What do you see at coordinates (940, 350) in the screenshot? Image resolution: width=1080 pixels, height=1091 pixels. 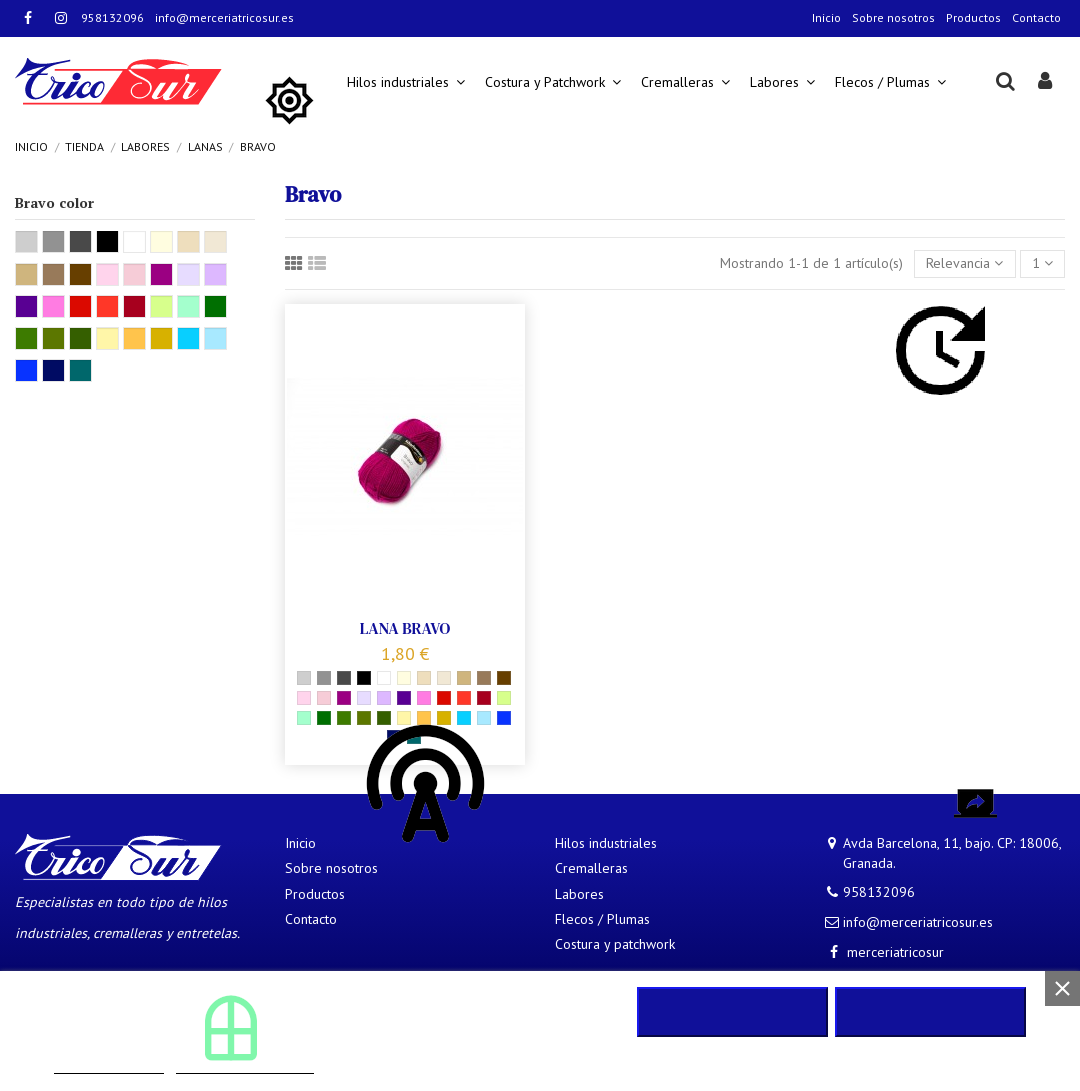 I see `check for updates` at bounding box center [940, 350].